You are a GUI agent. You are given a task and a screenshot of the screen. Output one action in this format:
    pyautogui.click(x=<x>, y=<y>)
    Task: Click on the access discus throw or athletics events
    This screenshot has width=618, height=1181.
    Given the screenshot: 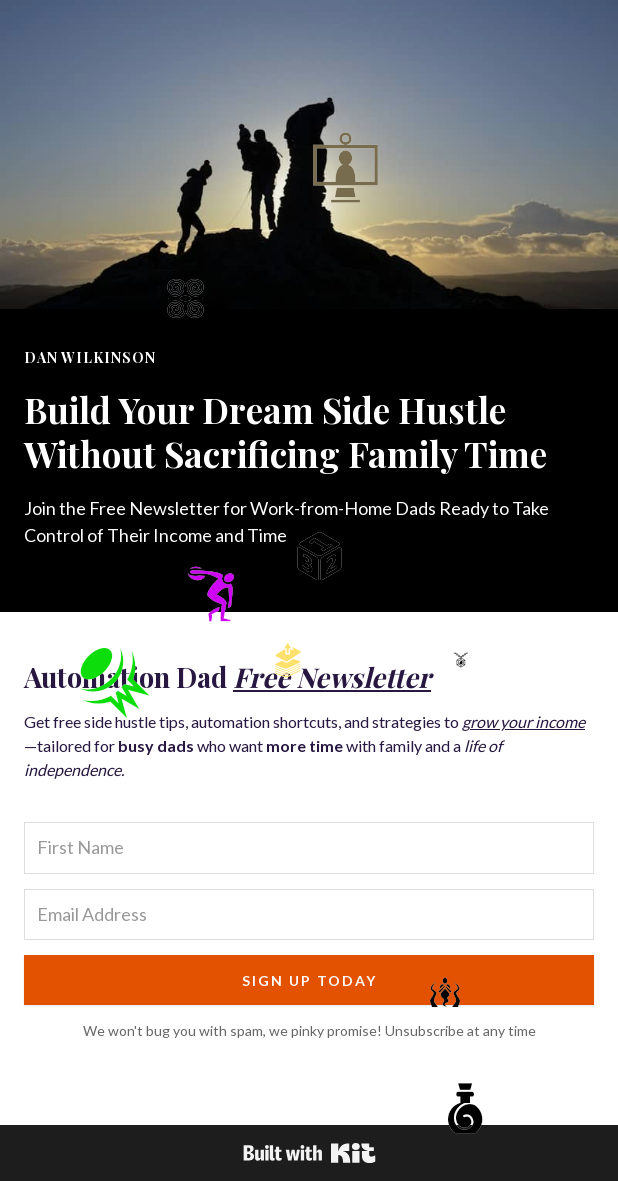 What is the action you would take?
    pyautogui.click(x=211, y=594)
    